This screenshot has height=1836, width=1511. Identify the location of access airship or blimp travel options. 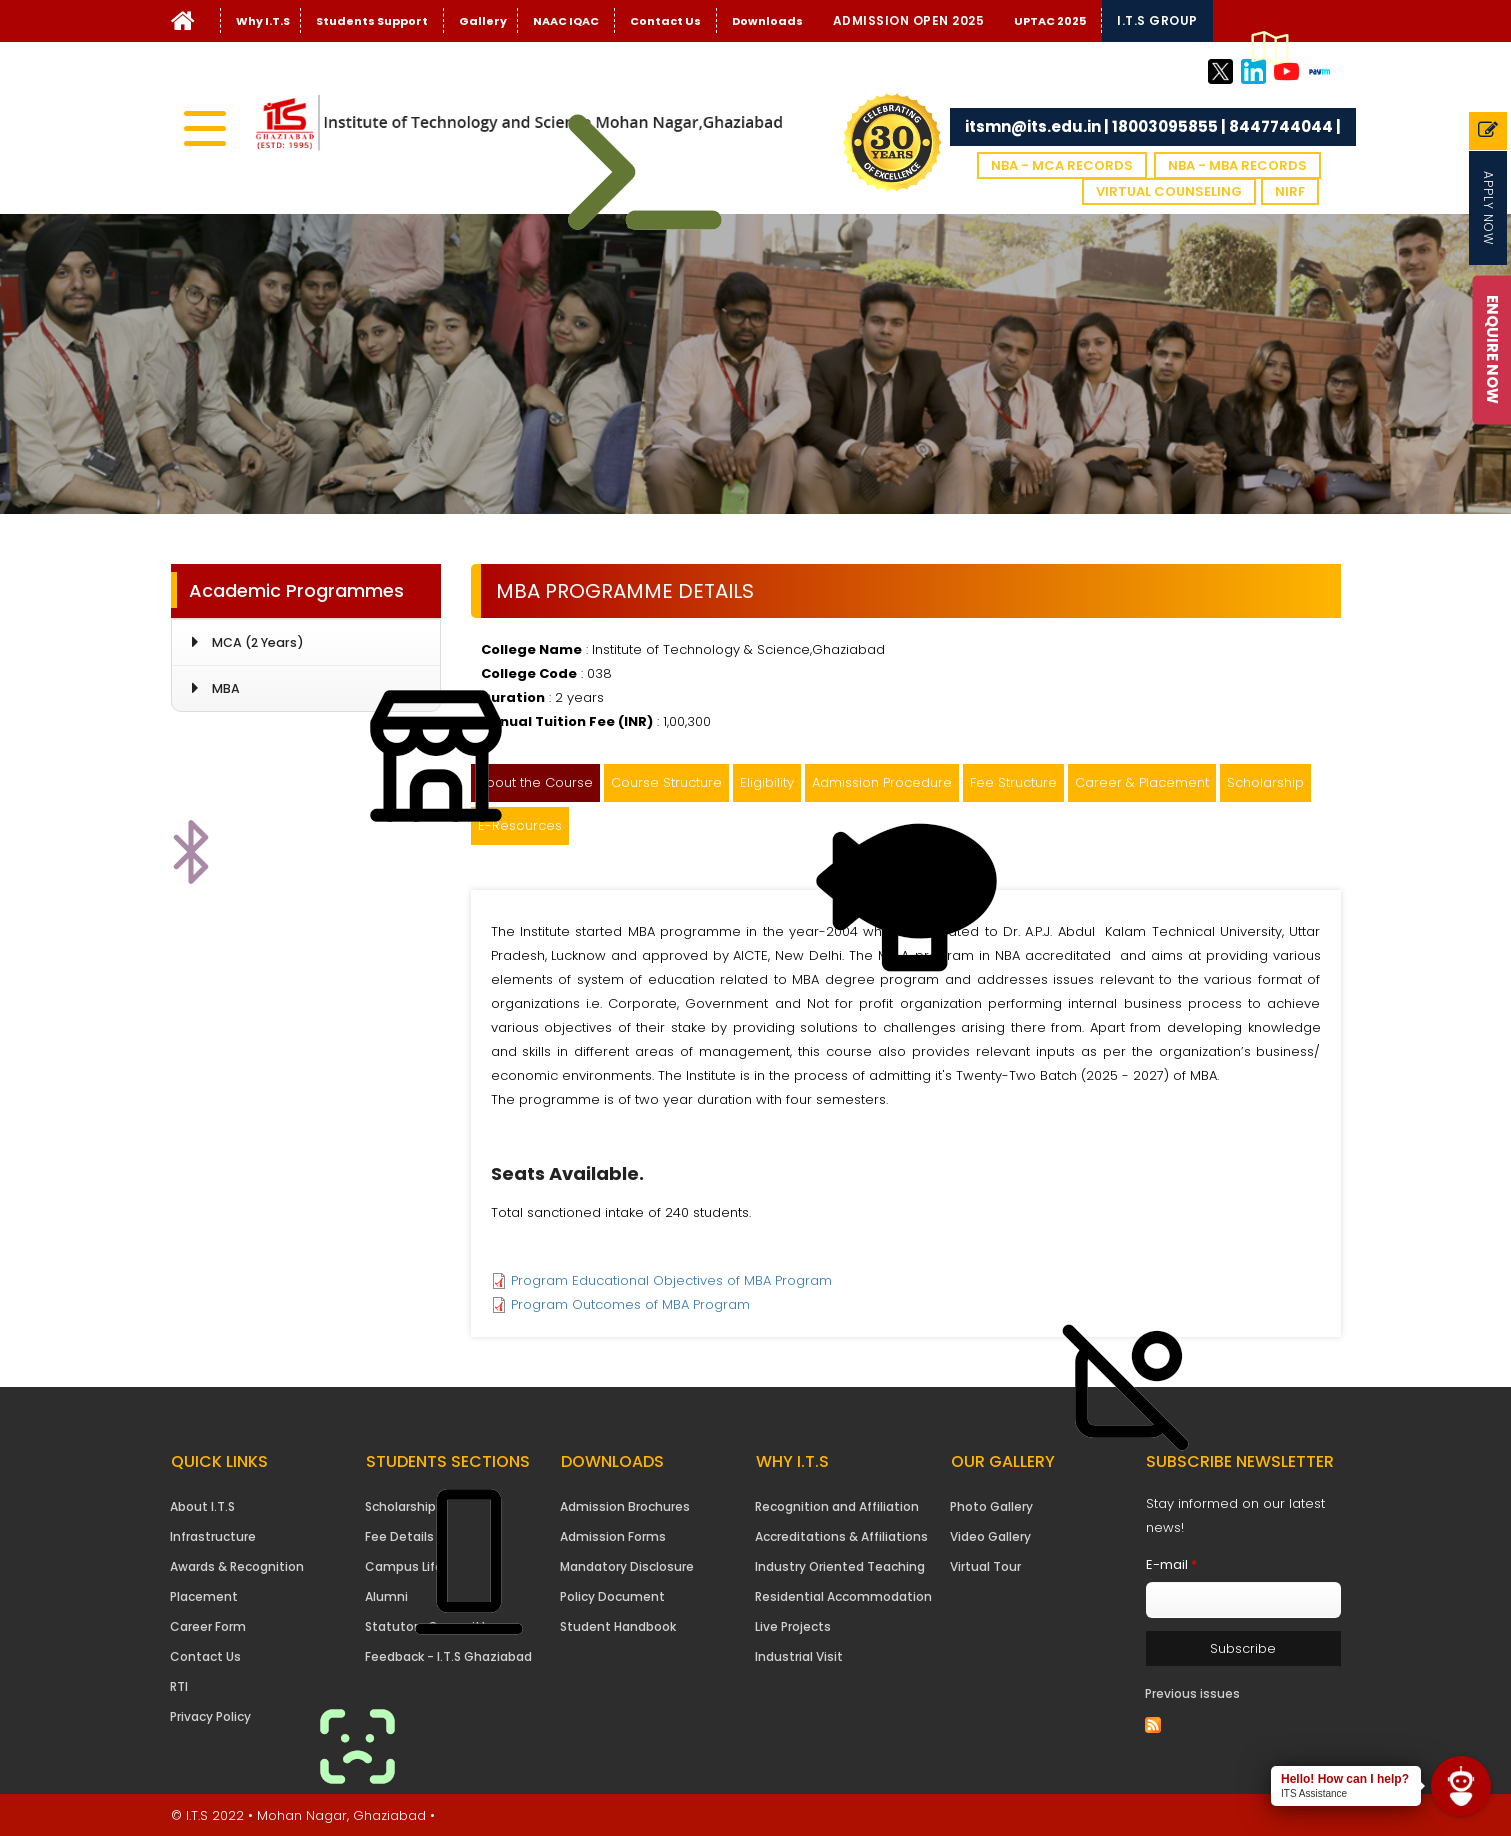
(906, 897).